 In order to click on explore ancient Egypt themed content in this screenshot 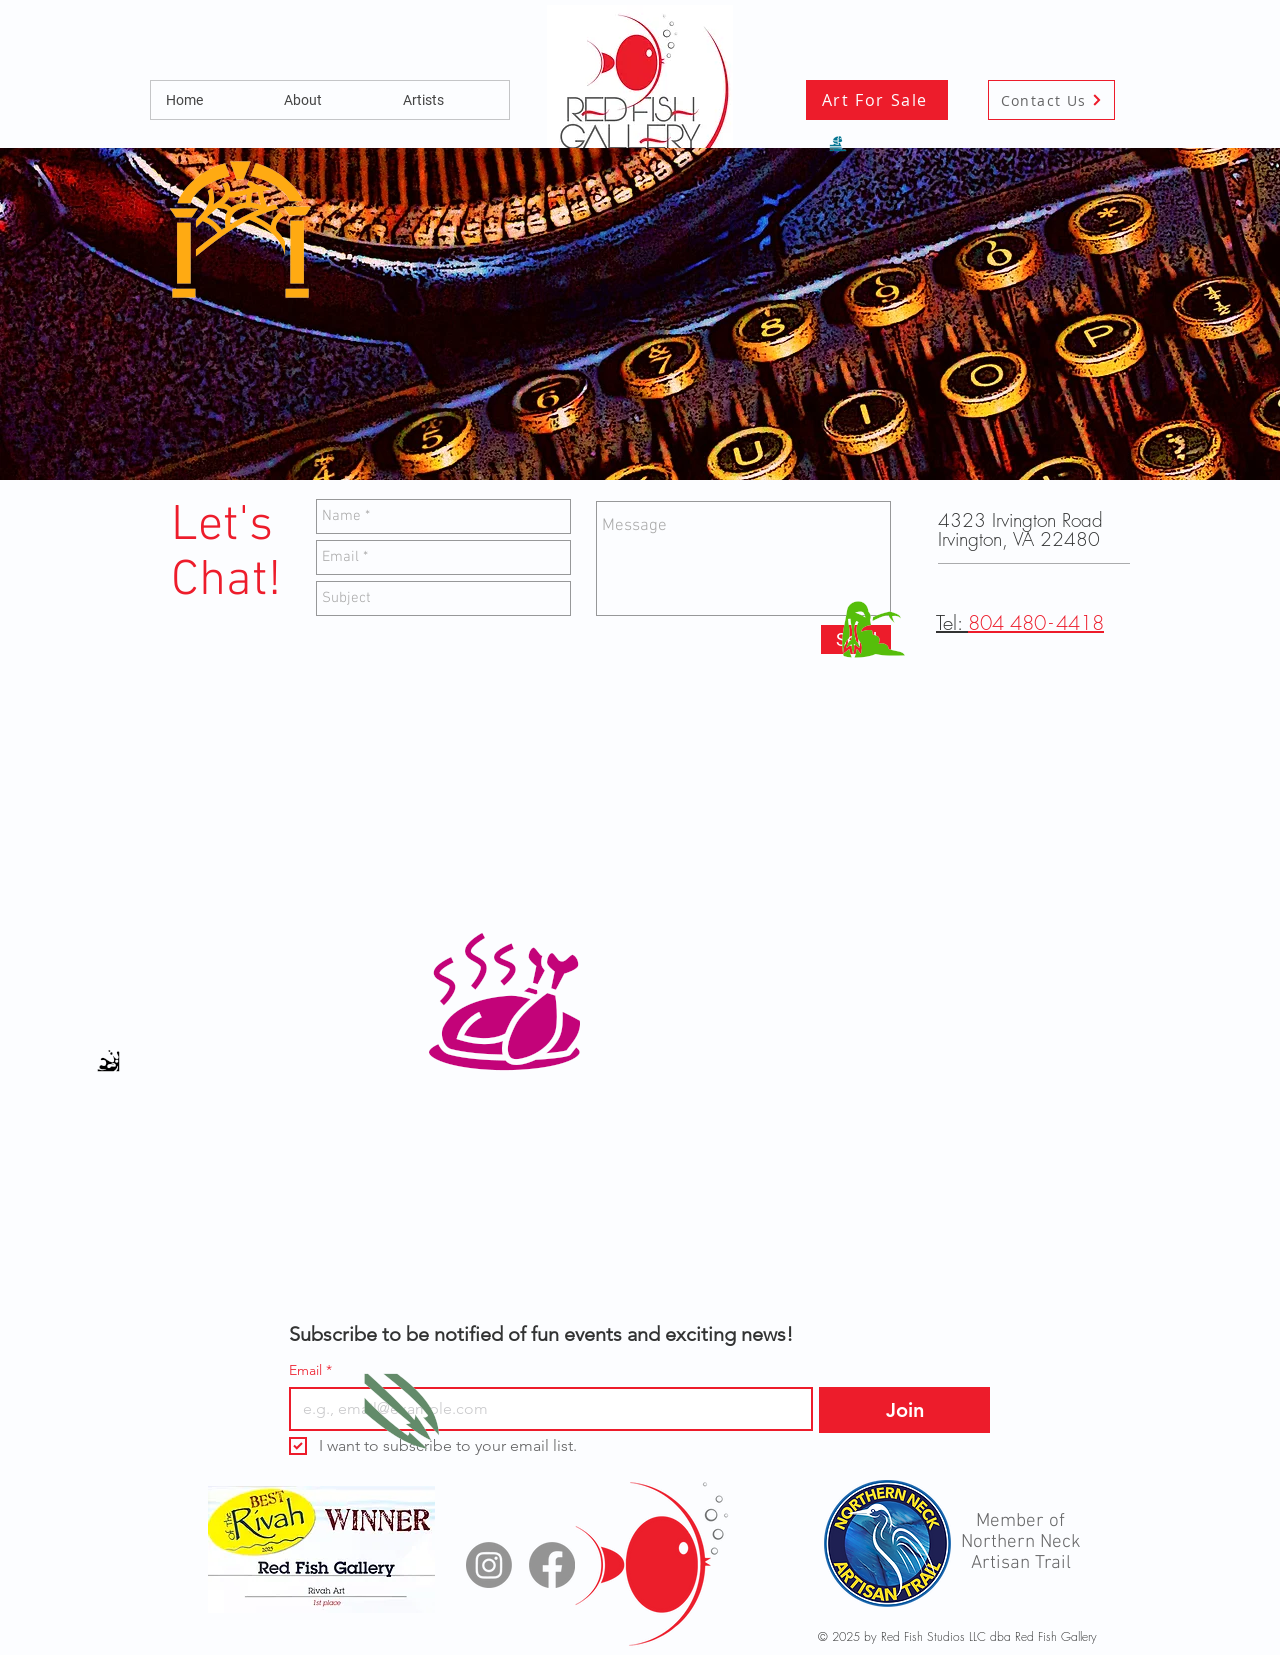, I will do `click(838, 143)`.